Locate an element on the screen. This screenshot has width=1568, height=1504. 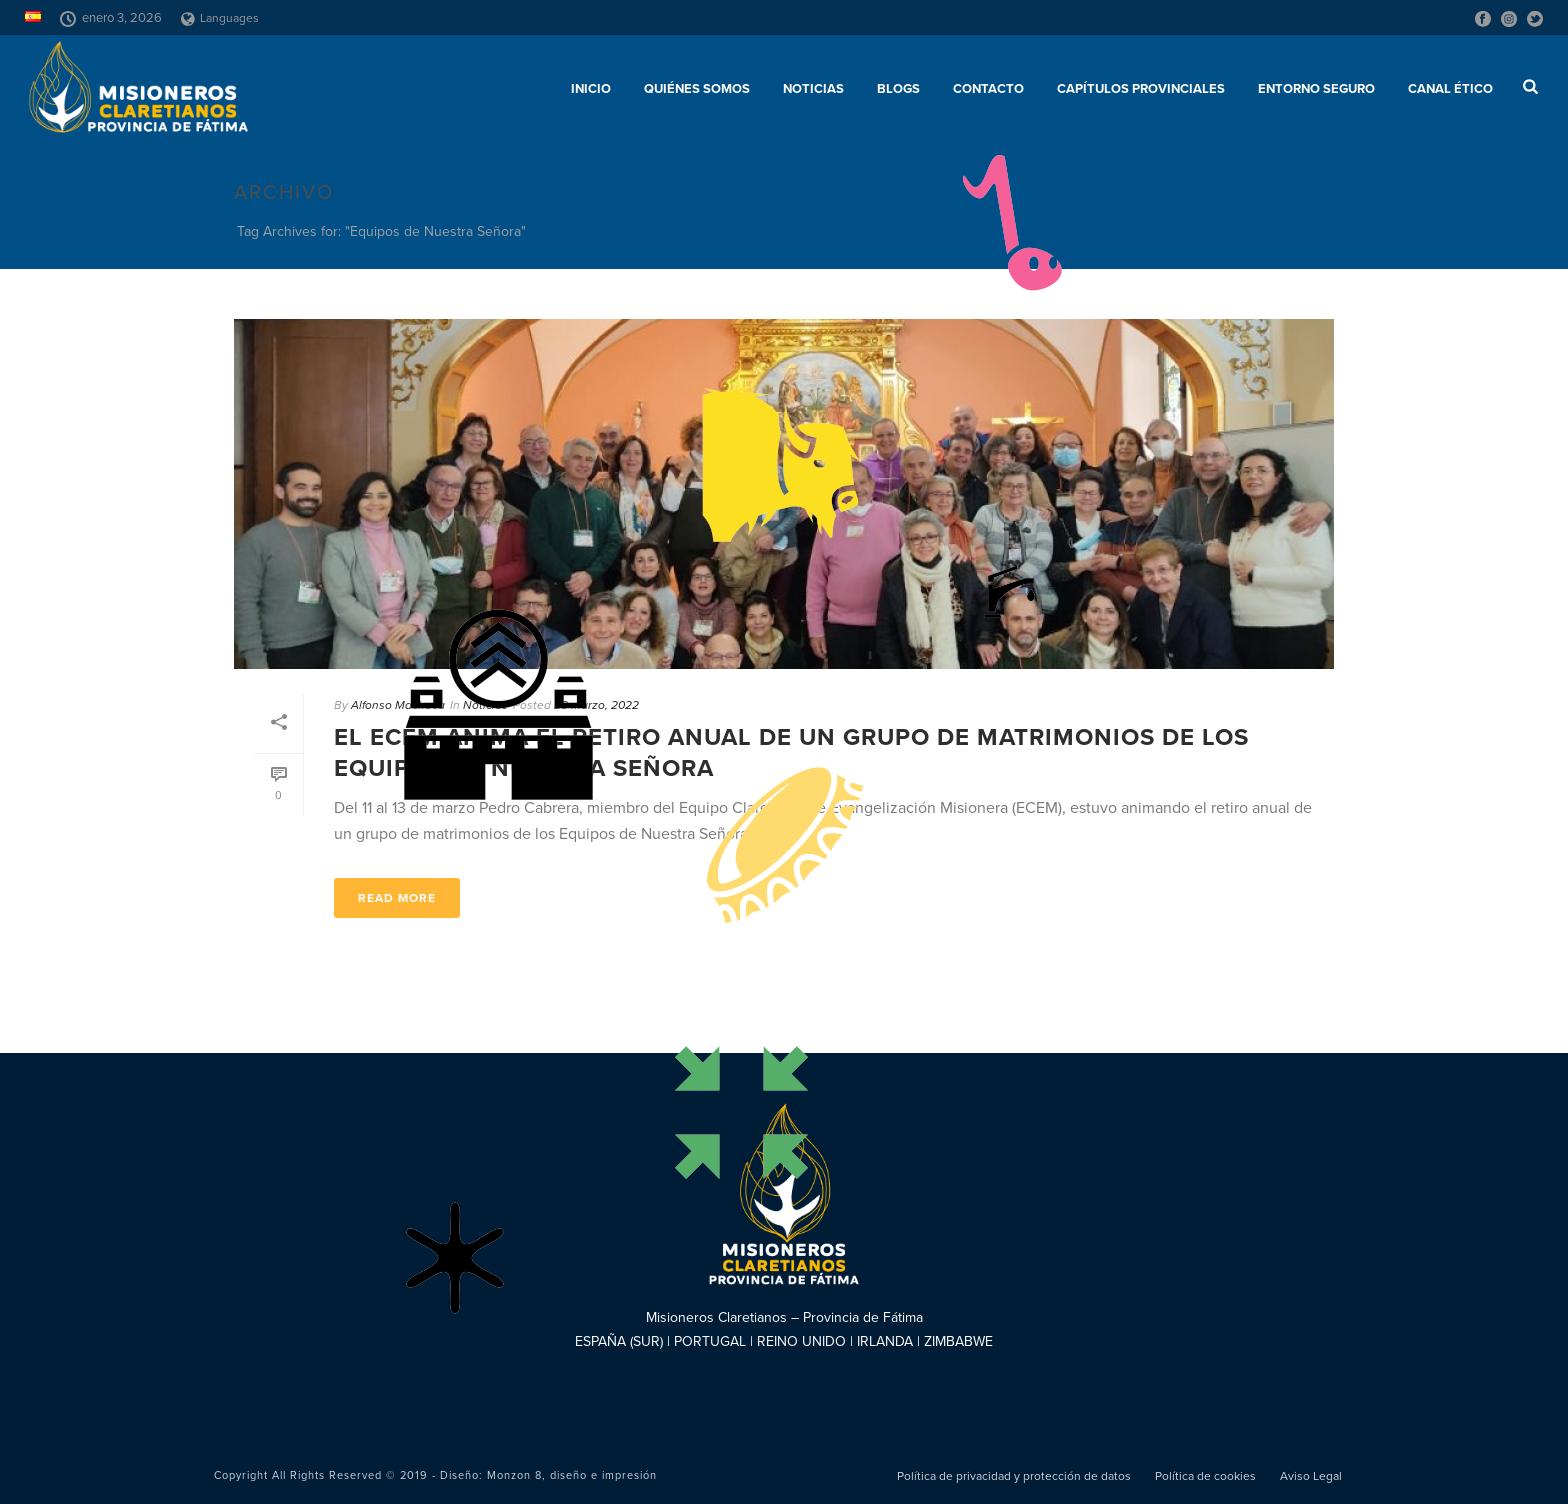
exit fullscreen mode is located at coordinates (741, 1112).